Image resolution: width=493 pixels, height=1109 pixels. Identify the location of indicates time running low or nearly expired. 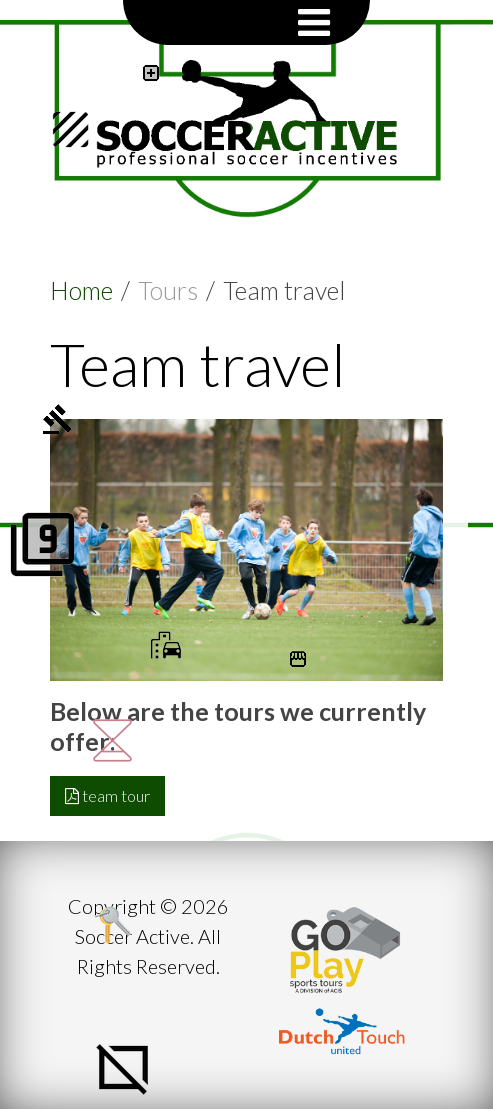
(112, 740).